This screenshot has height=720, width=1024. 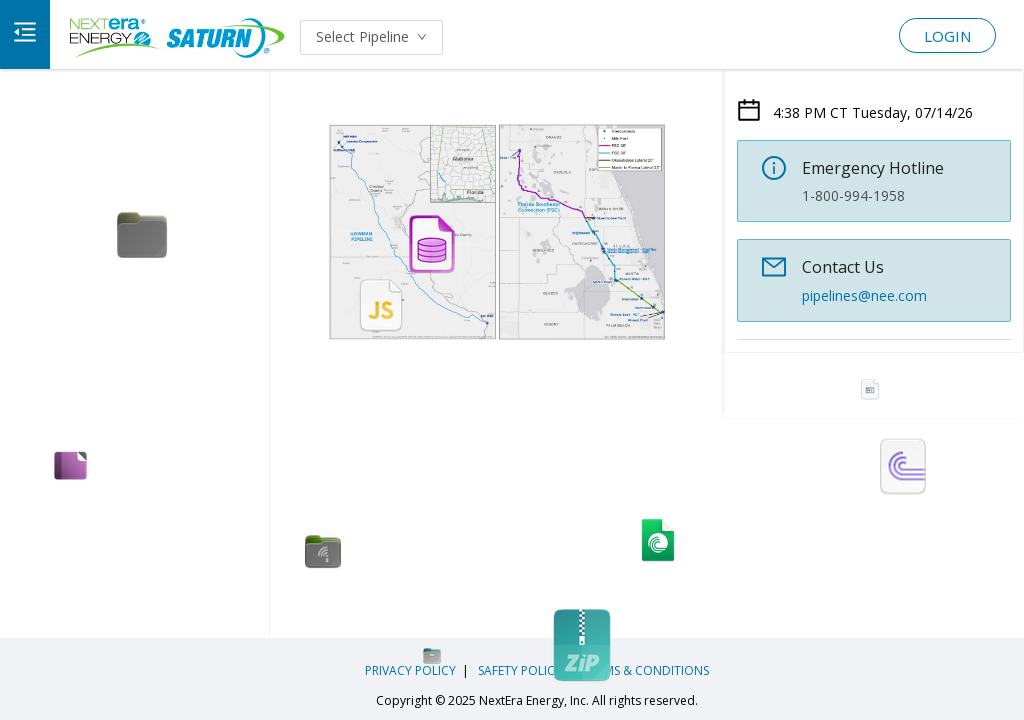 I want to click on open insync cloud sync folder, so click(x=323, y=551).